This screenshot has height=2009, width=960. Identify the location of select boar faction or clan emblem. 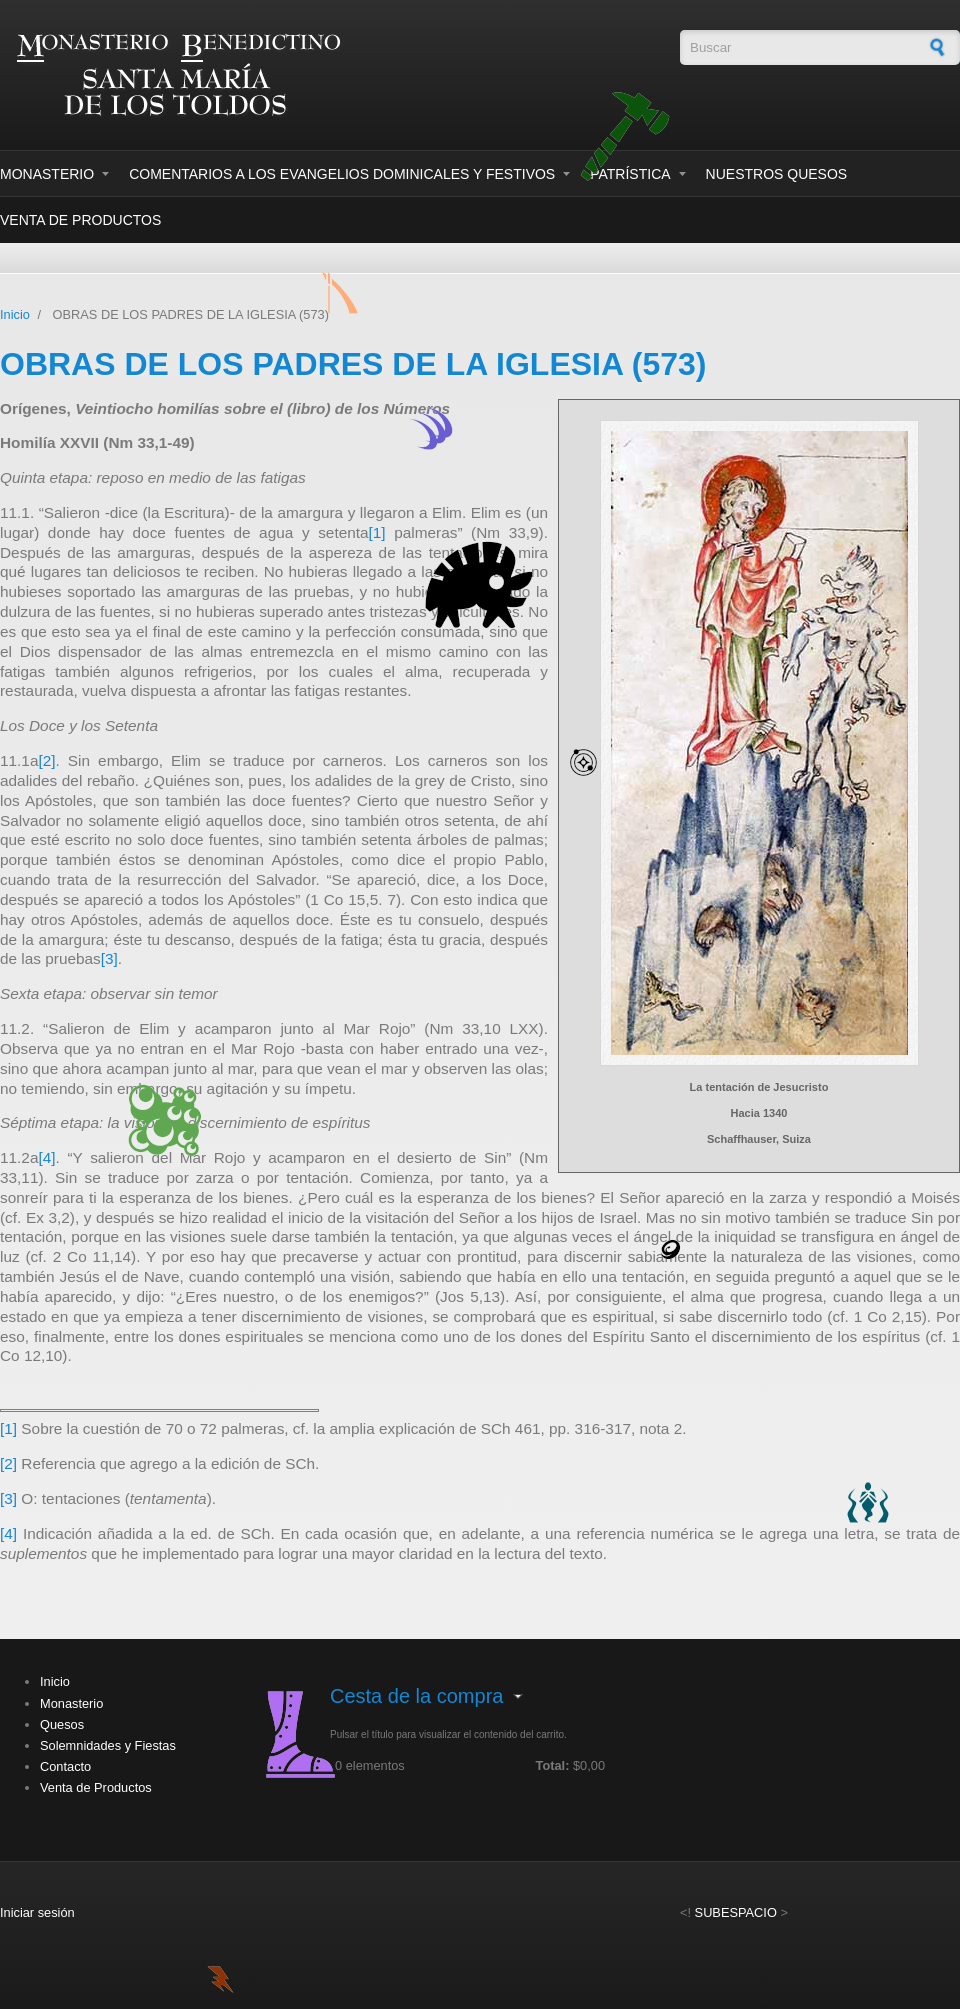
(479, 585).